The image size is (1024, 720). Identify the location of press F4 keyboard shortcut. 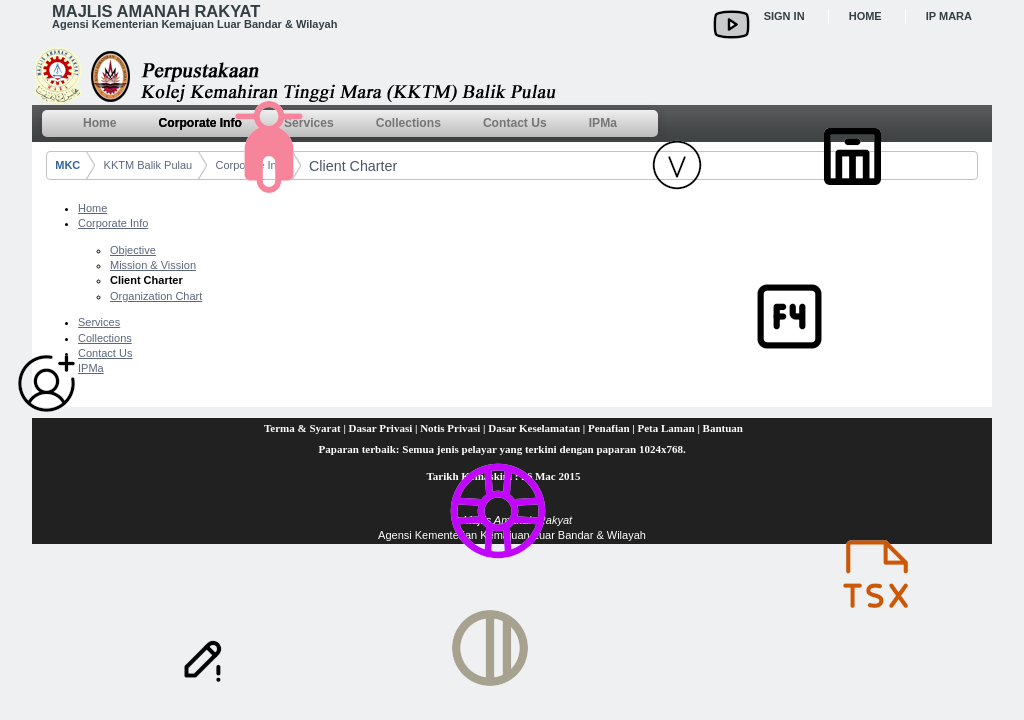
(789, 316).